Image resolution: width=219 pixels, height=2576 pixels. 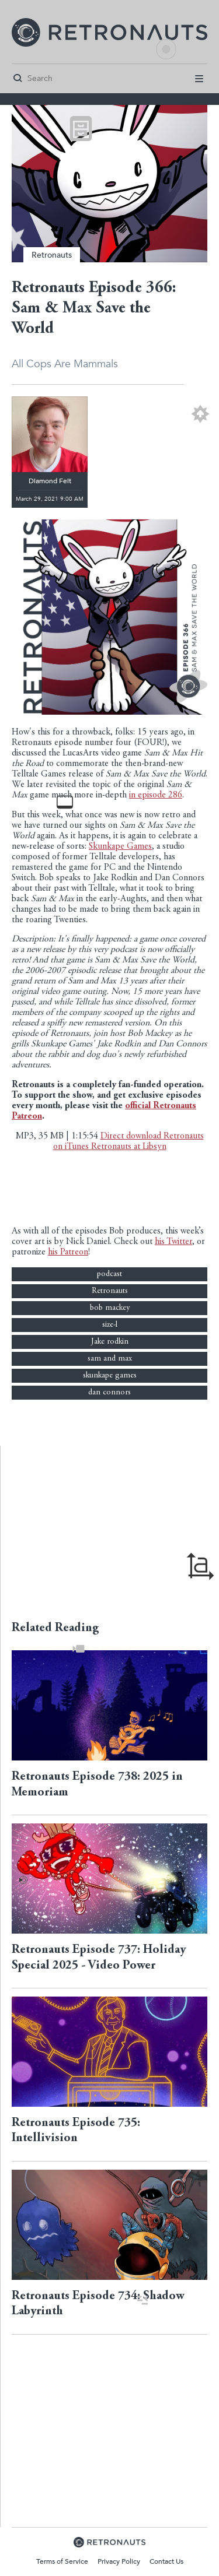 What do you see at coordinates (166, 49) in the screenshot?
I see `indicates a selected radio button option` at bounding box center [166, 49].